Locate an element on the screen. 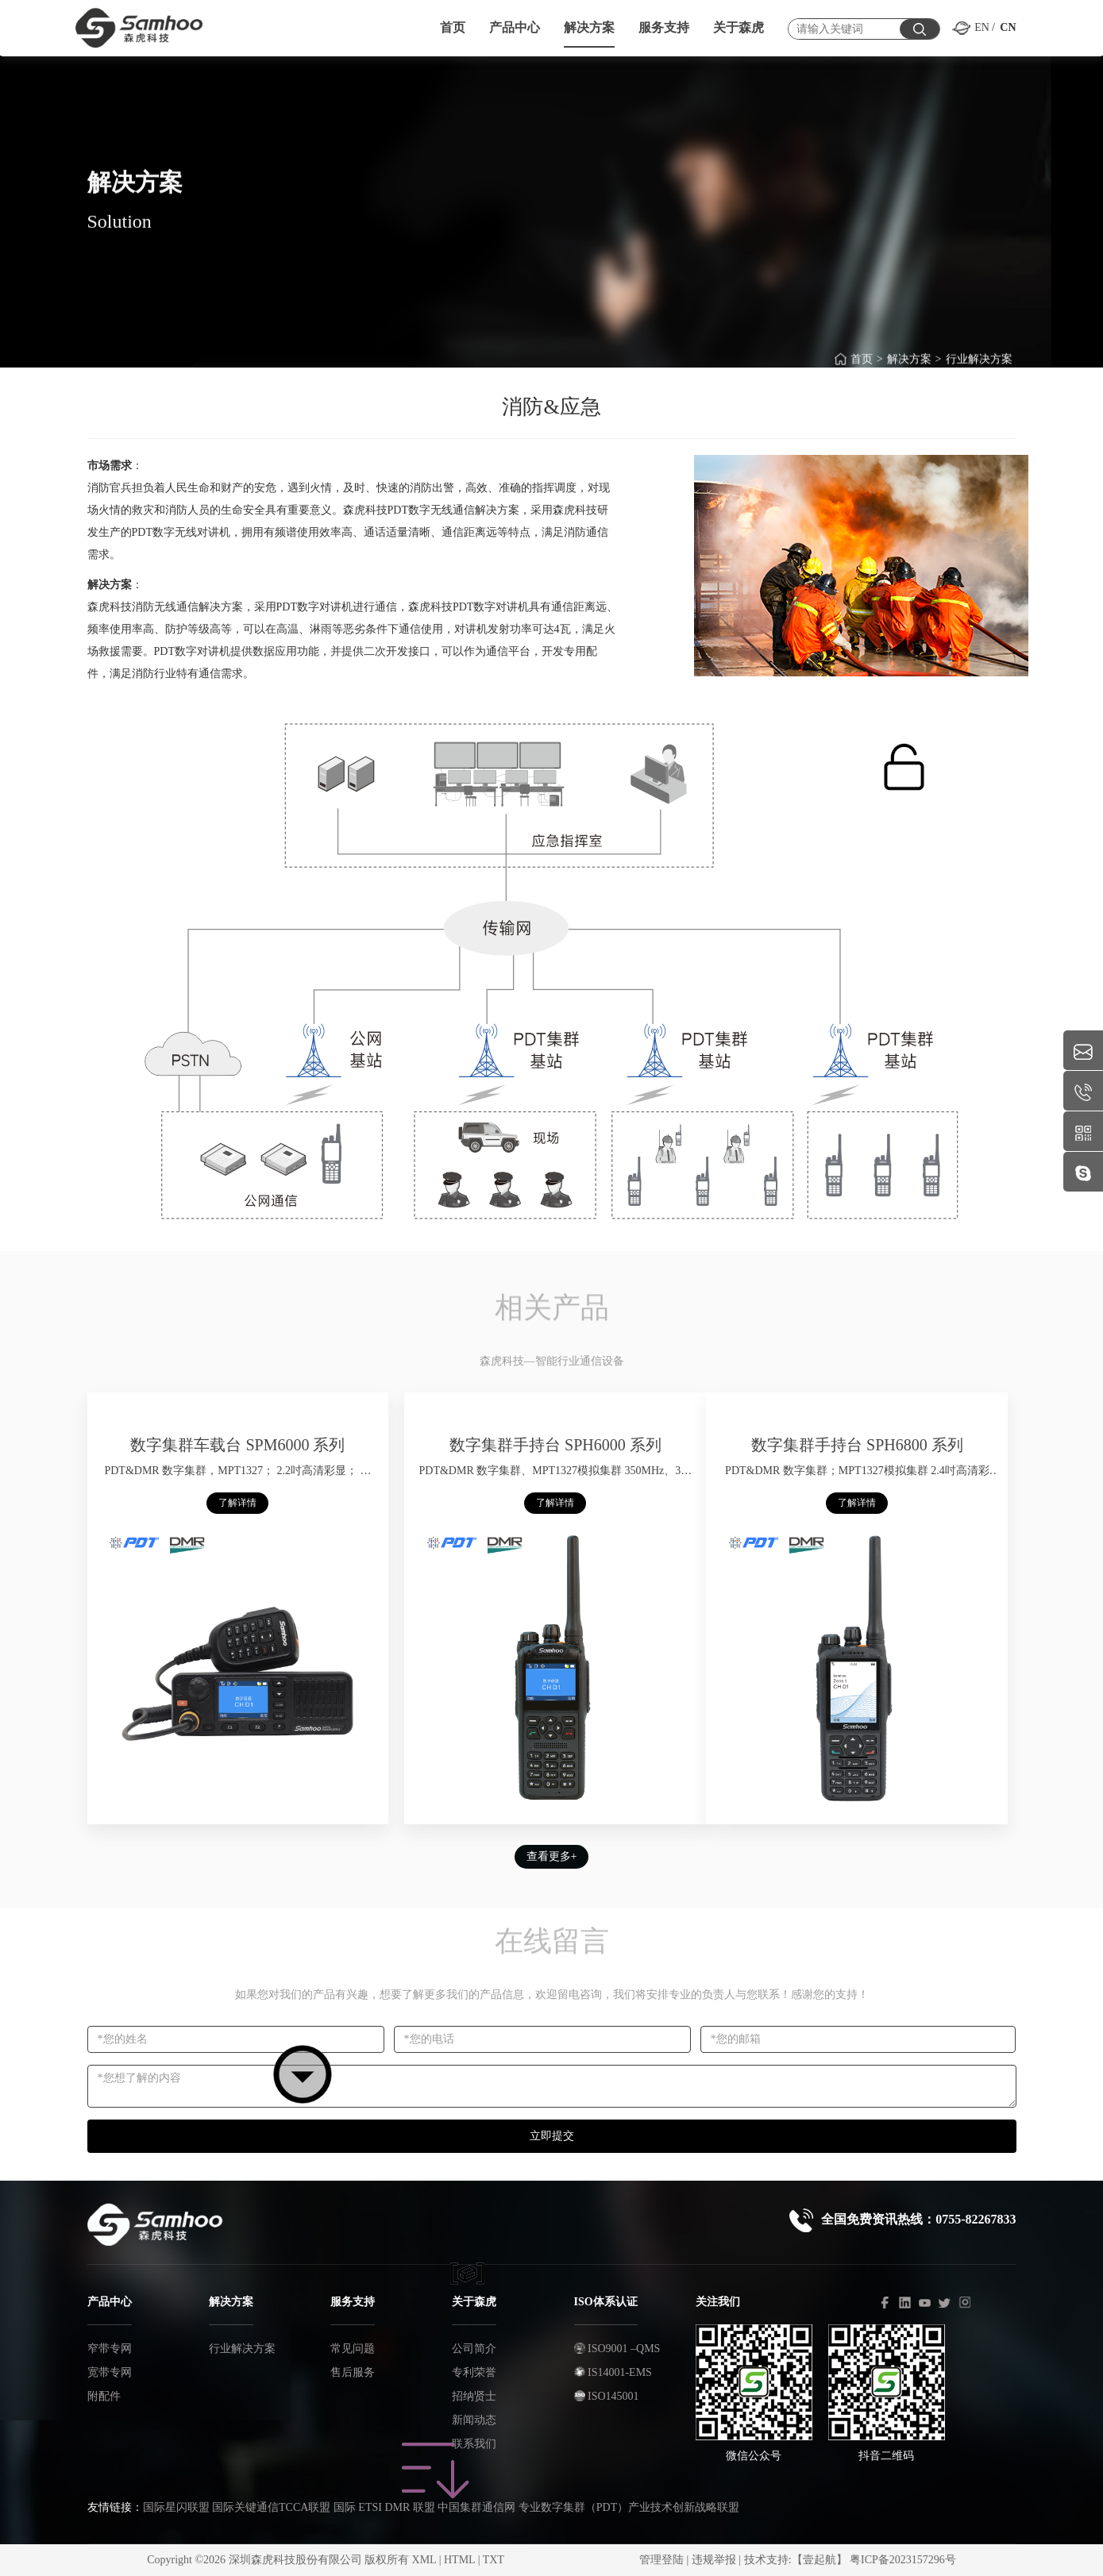 Image resolution: width=1103 pixels, height=2576 pixels. view variable symbol in code editor is located at coordinates (467, 2272).